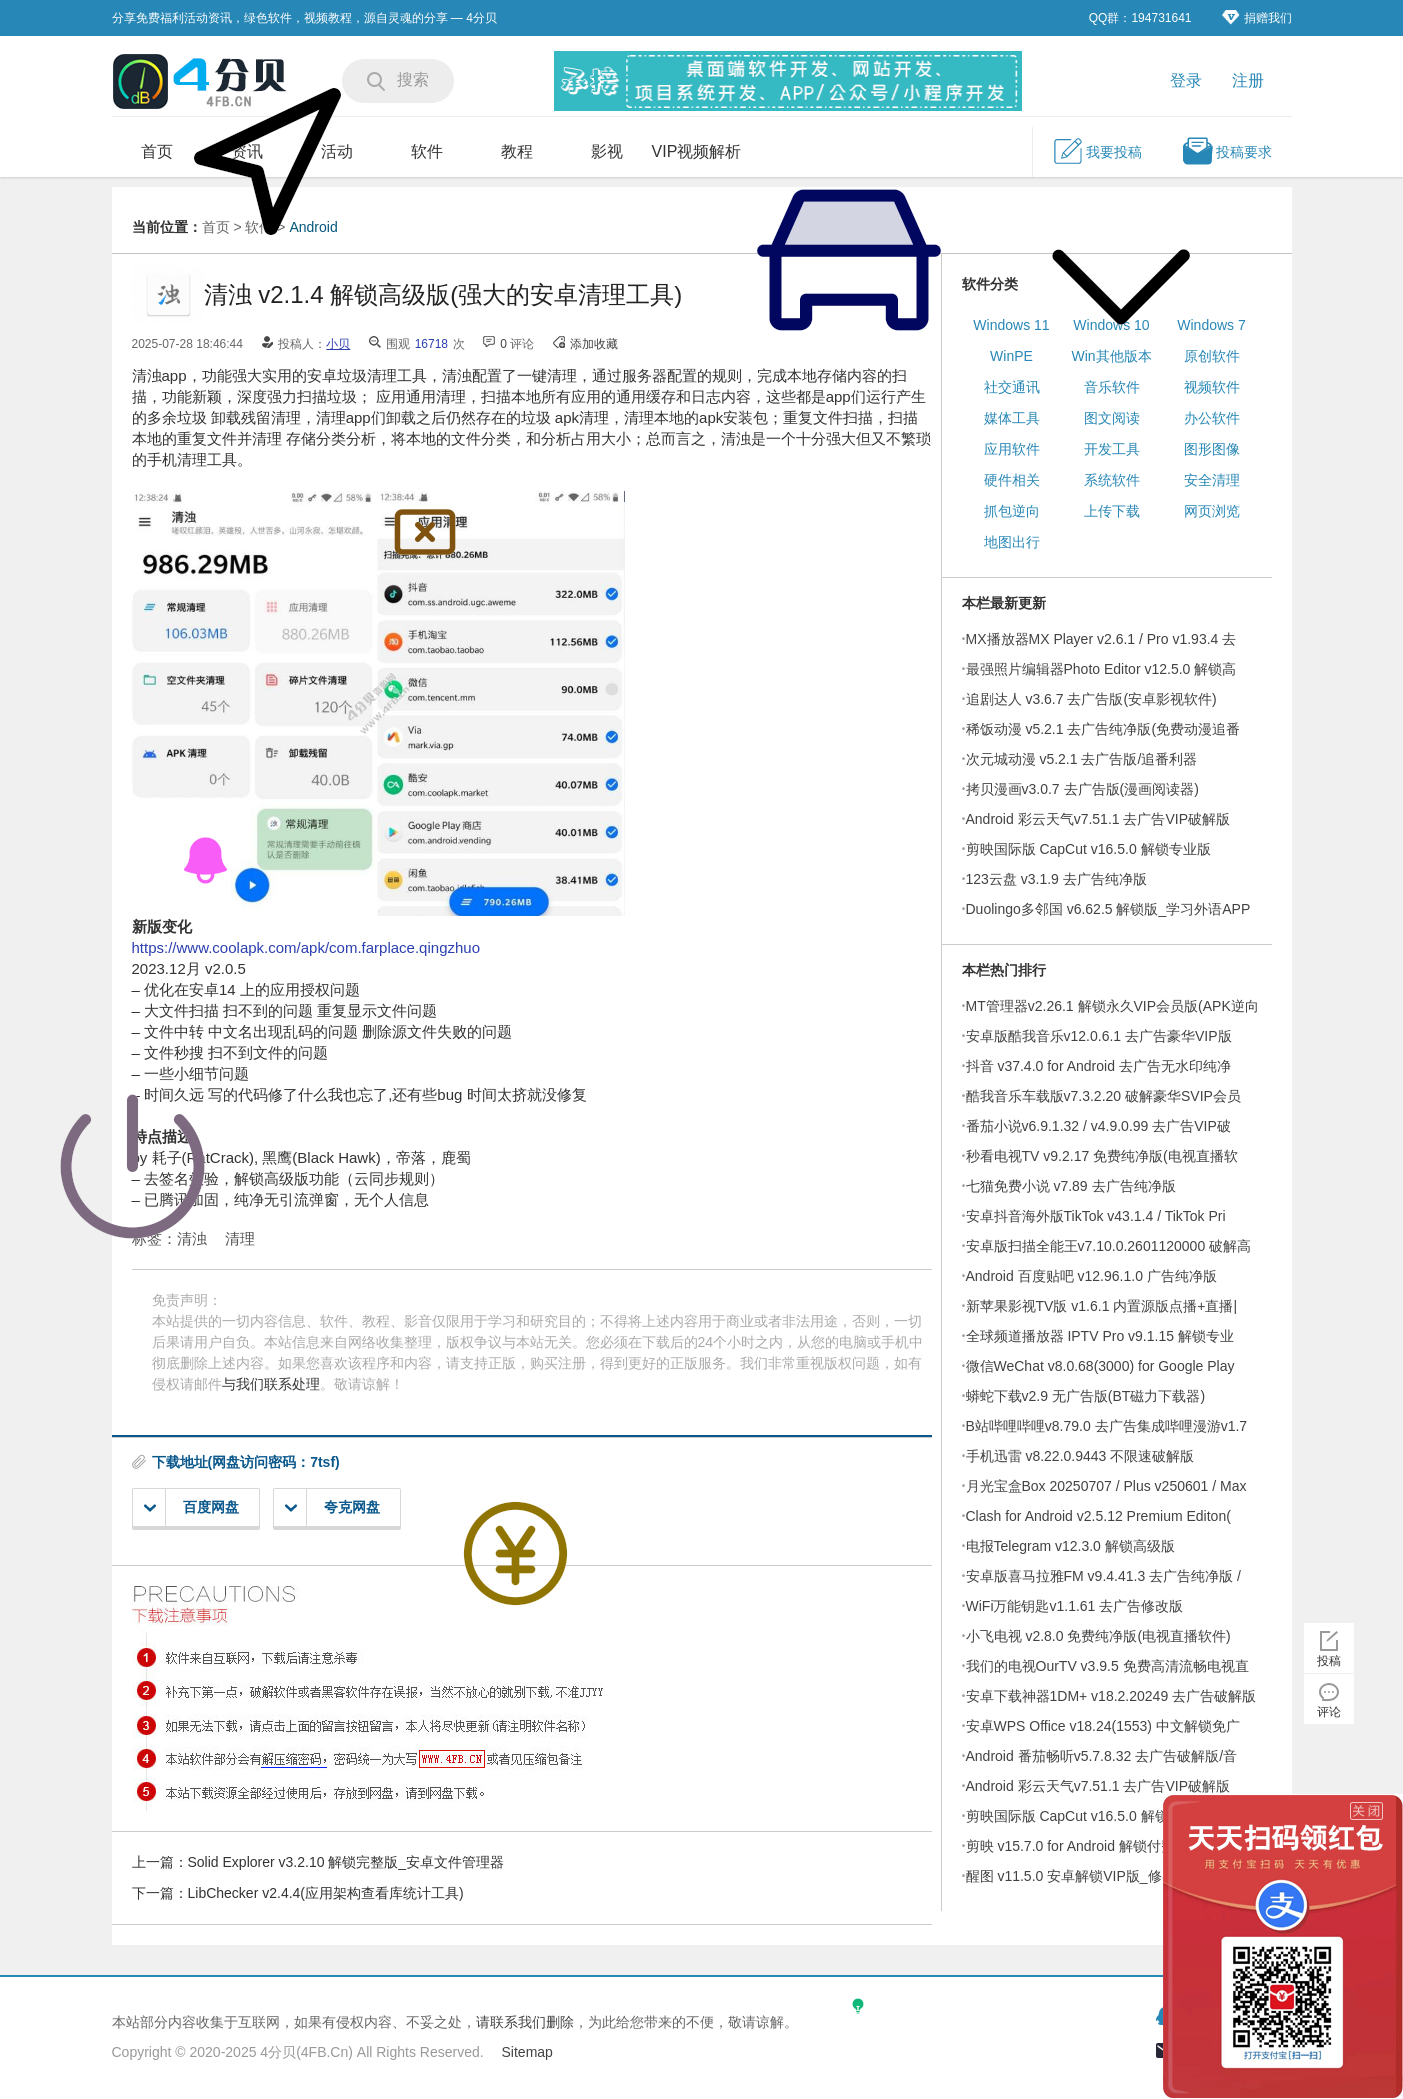 The height and width of the screenshot is (2099, 1403). I want to click on view tips or suggestions, so click(858, 2006).